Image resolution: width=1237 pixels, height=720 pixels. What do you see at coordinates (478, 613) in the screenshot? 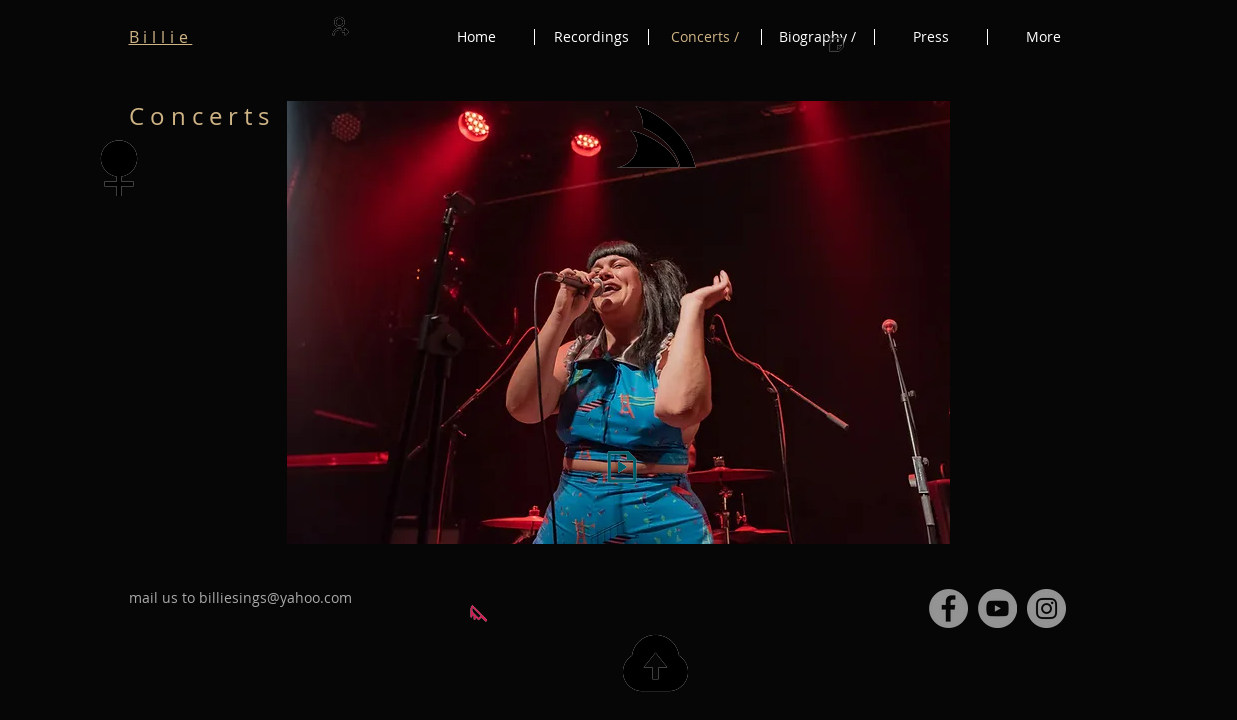
I see `indicates mature or violent content warning` at bounding box center [478, 613].